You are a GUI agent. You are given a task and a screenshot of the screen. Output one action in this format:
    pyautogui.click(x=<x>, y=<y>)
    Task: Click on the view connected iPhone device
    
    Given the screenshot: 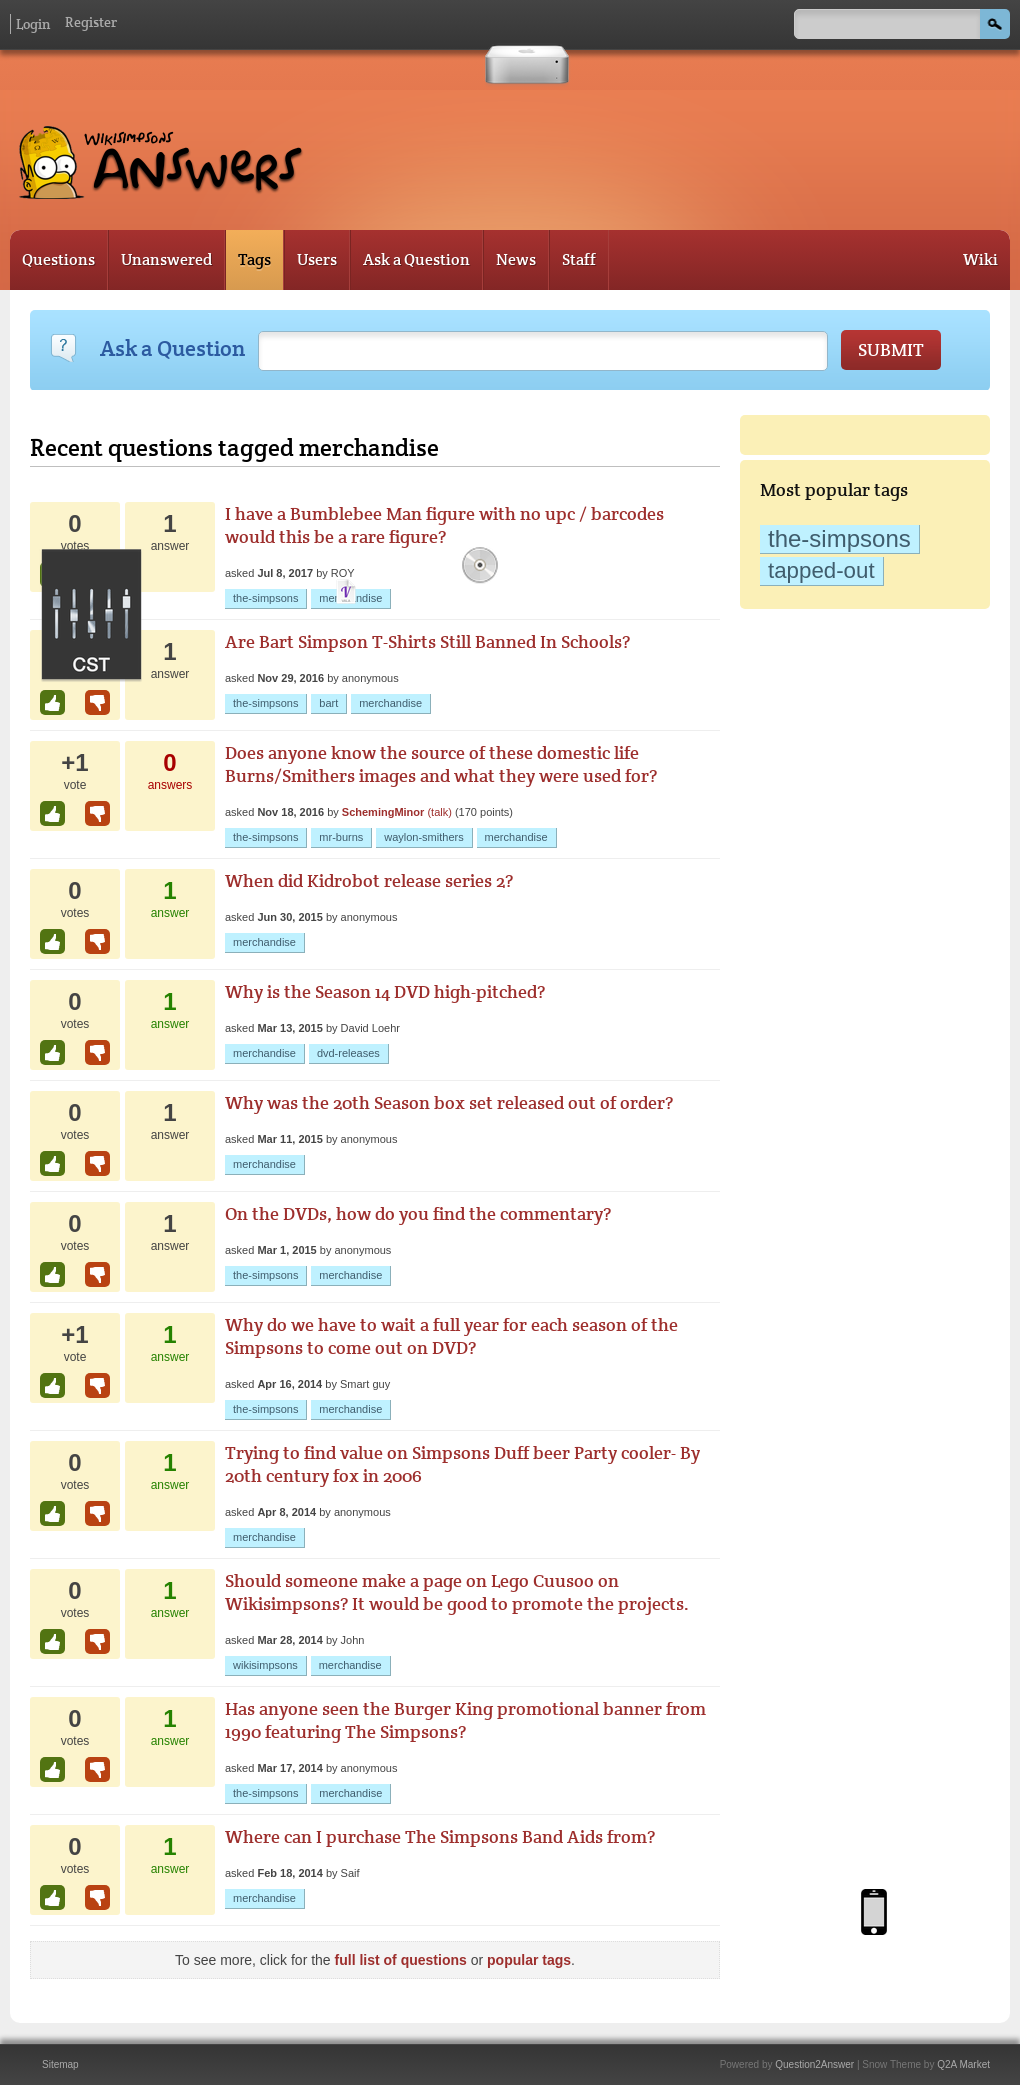 What is the action you would take?
    pyautogui.click(x=874, y=1912)
    